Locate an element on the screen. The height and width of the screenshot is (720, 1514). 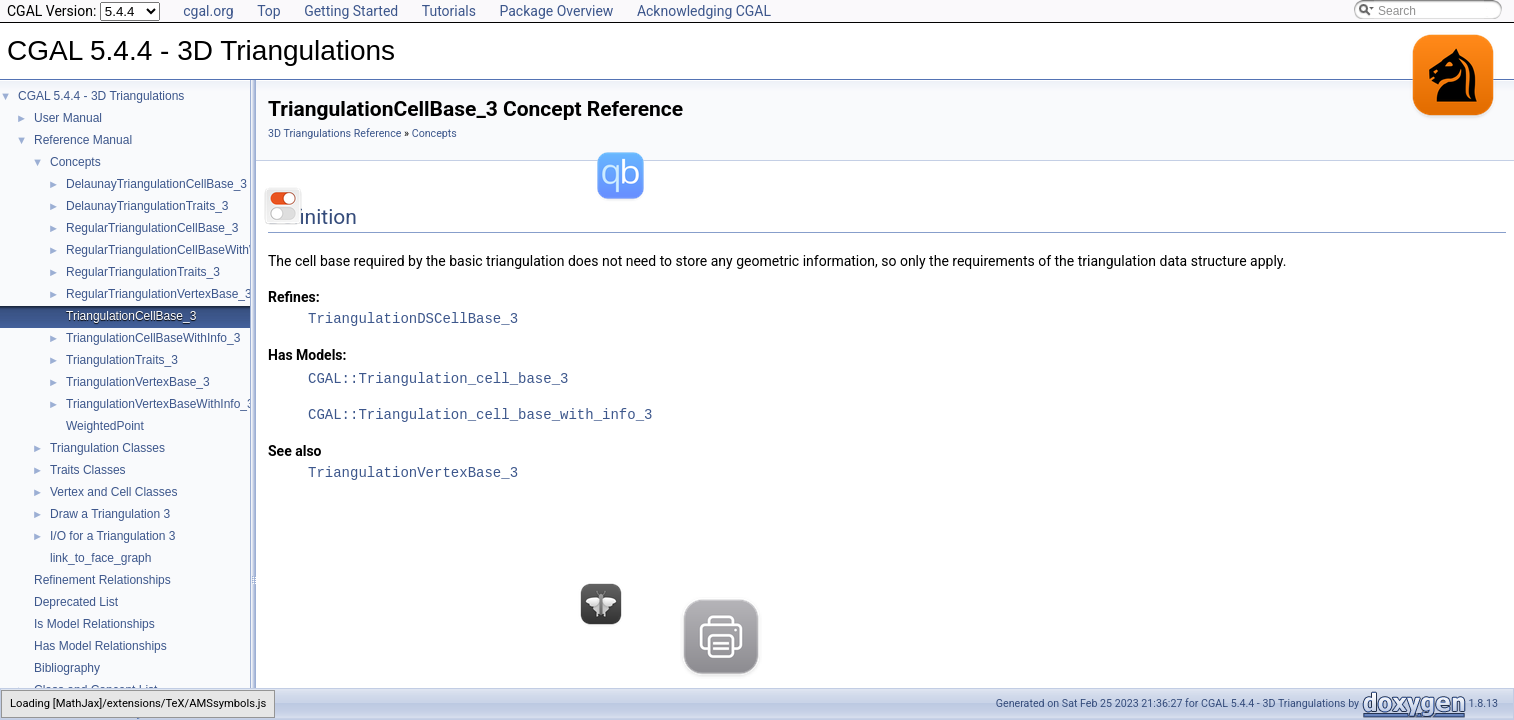
open qmmp audio player is located at coordinates (601, 604).